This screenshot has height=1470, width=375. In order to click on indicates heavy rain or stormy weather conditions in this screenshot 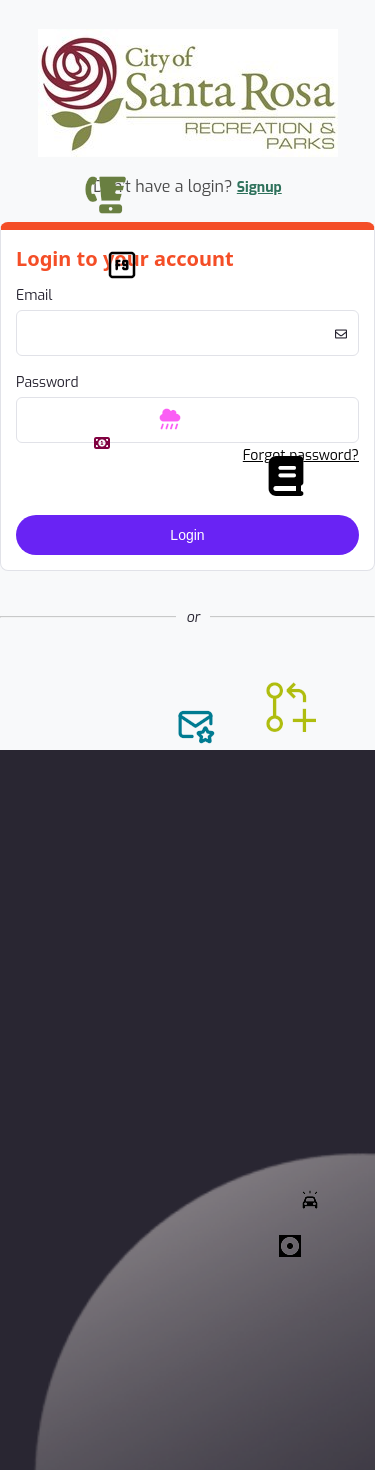, I will do `click(170, 419)`.